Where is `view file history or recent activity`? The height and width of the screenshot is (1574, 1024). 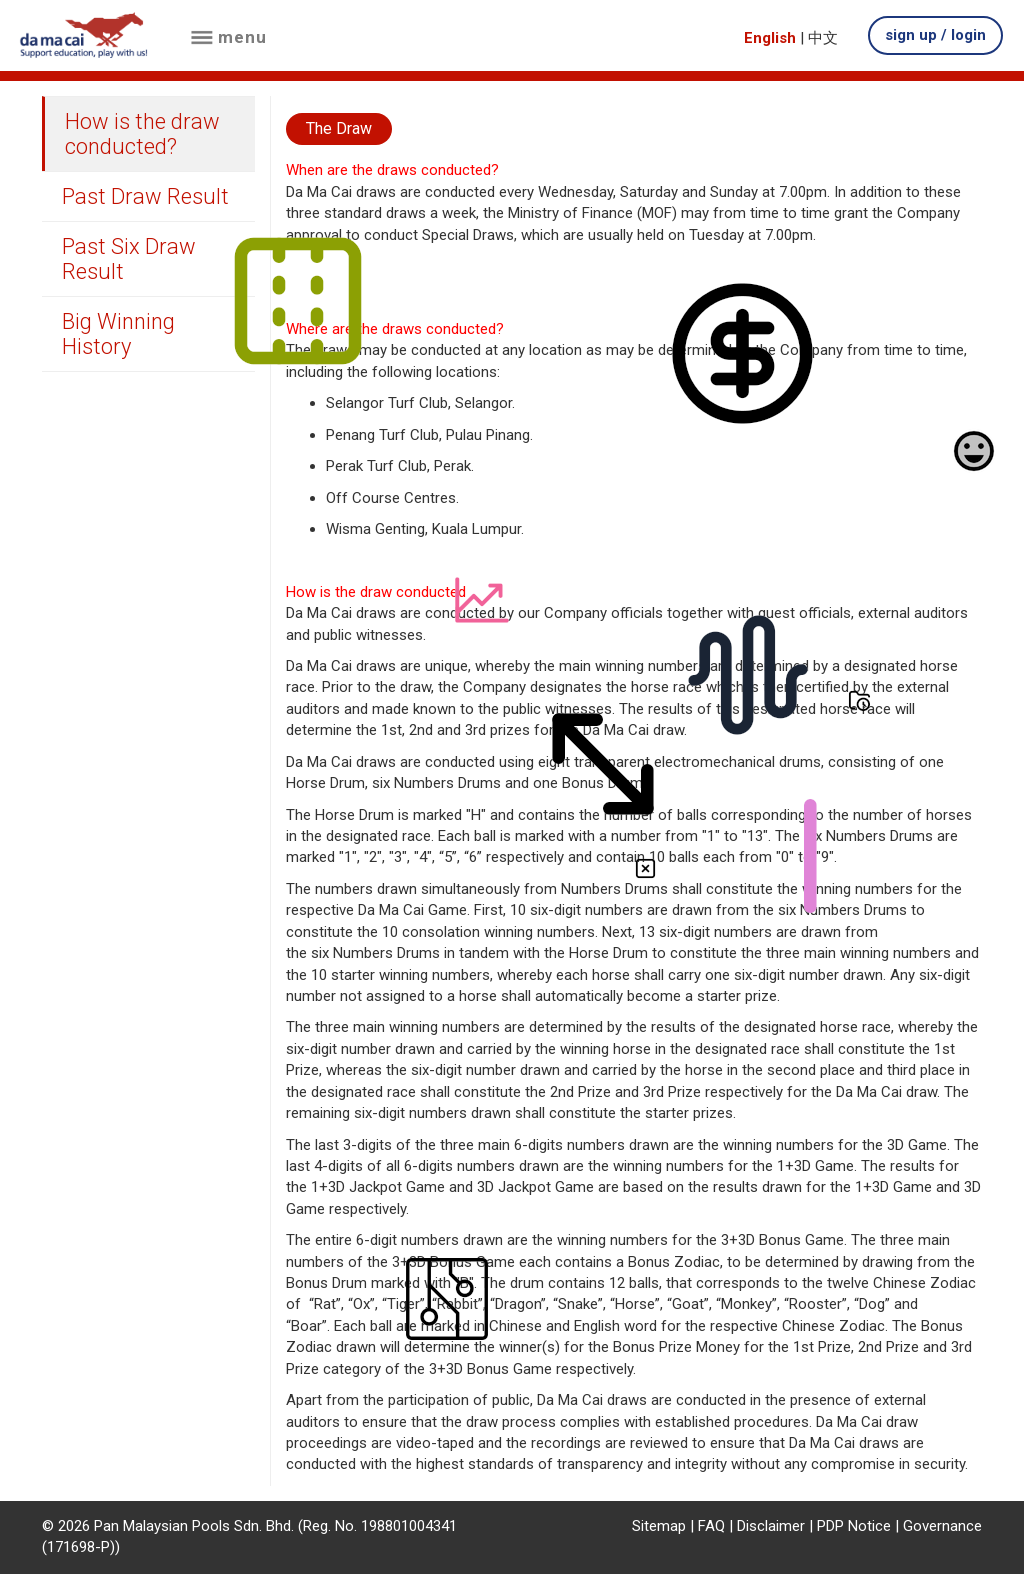
view file history or recent activity is located at coordinates (859, 700).